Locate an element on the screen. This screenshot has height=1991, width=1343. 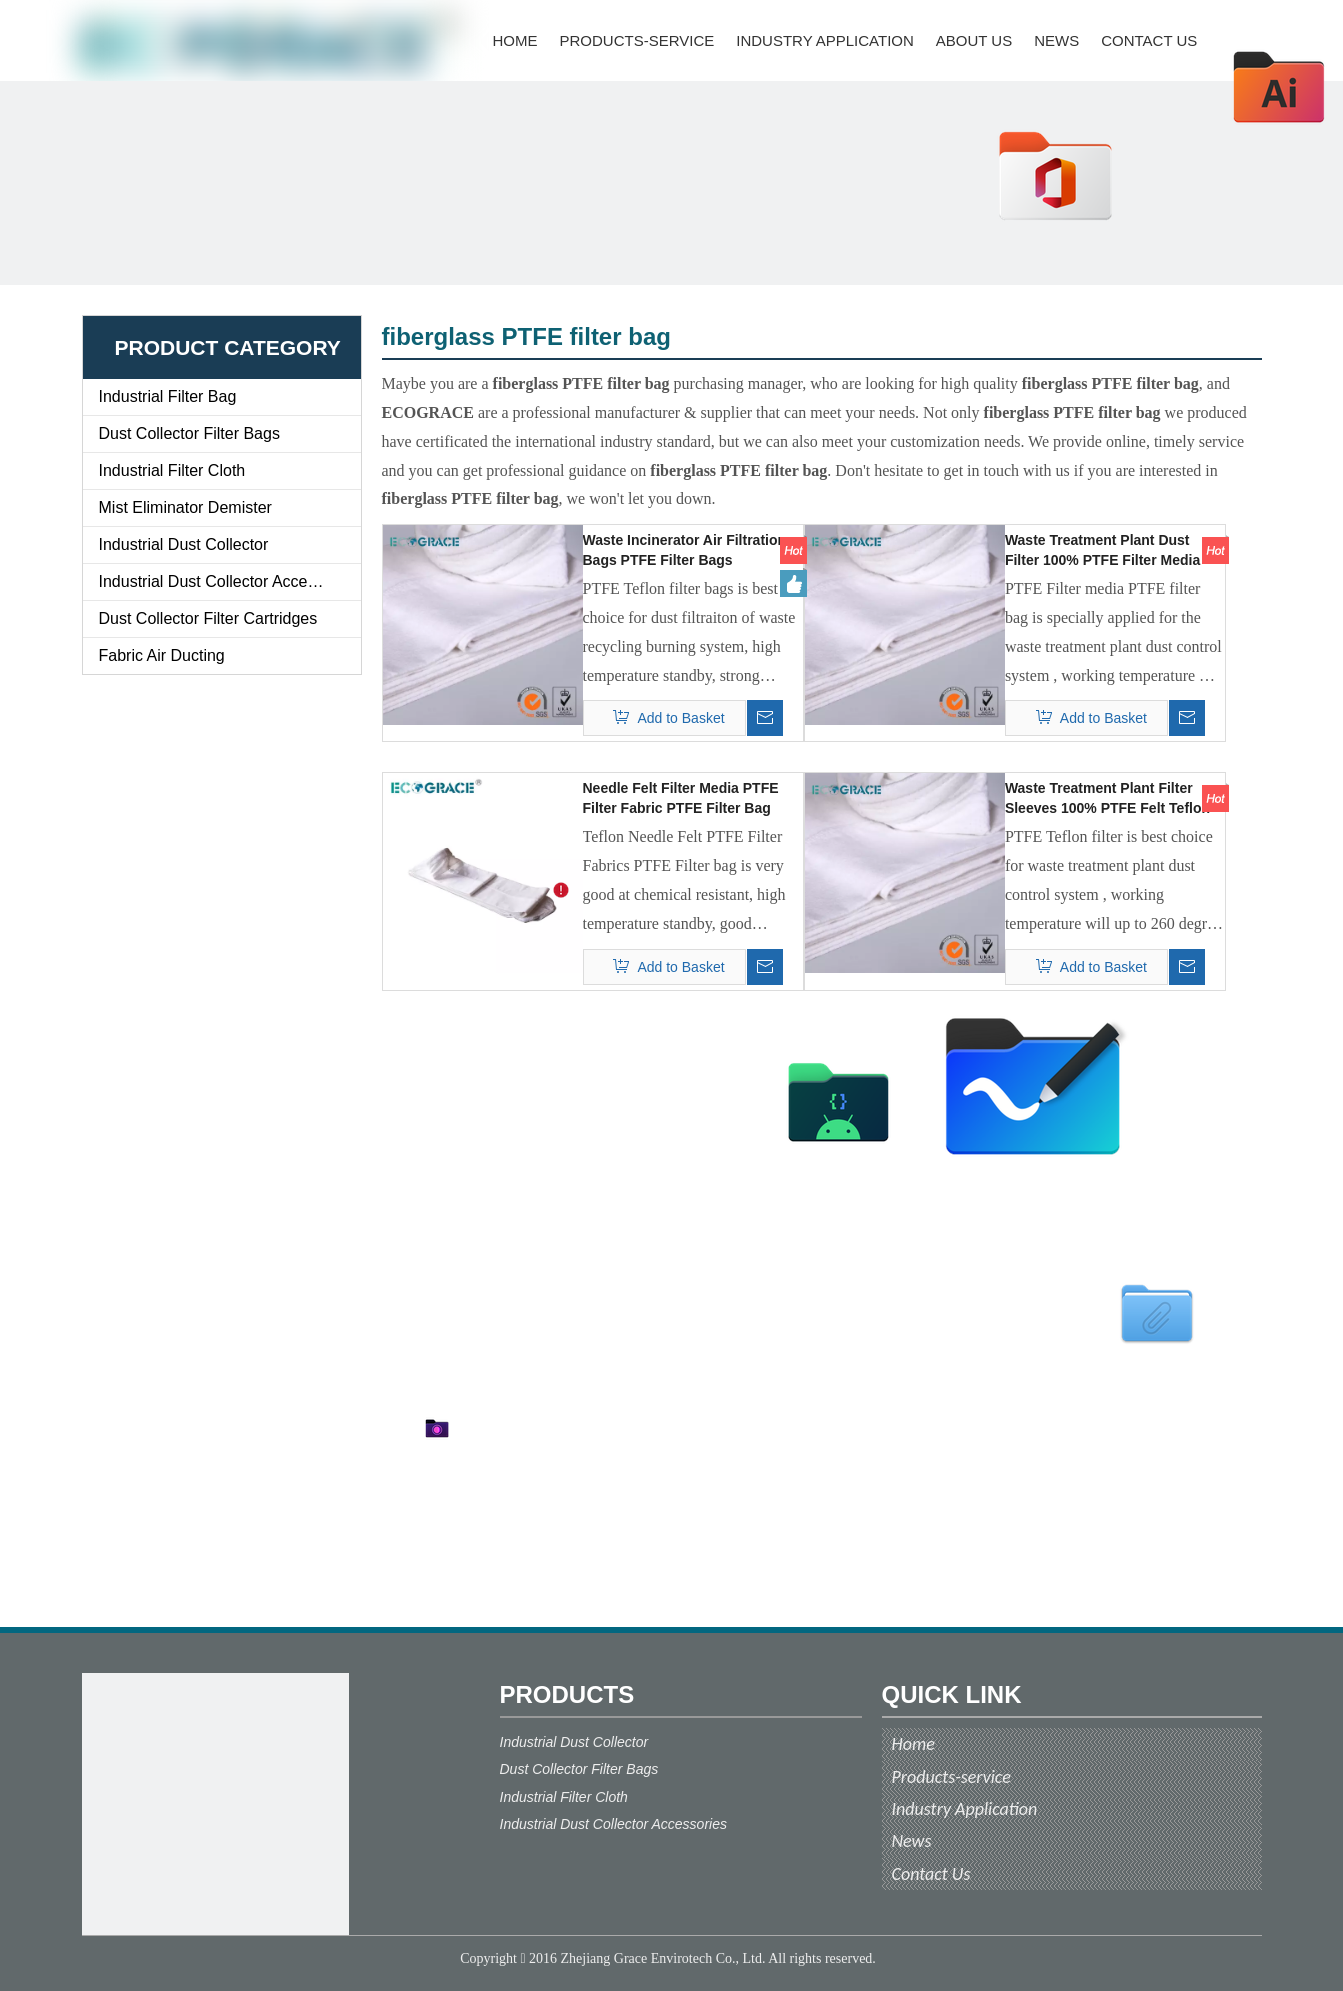
open microsoft whiteboard files folder is located at coordinates (1032, 1091).